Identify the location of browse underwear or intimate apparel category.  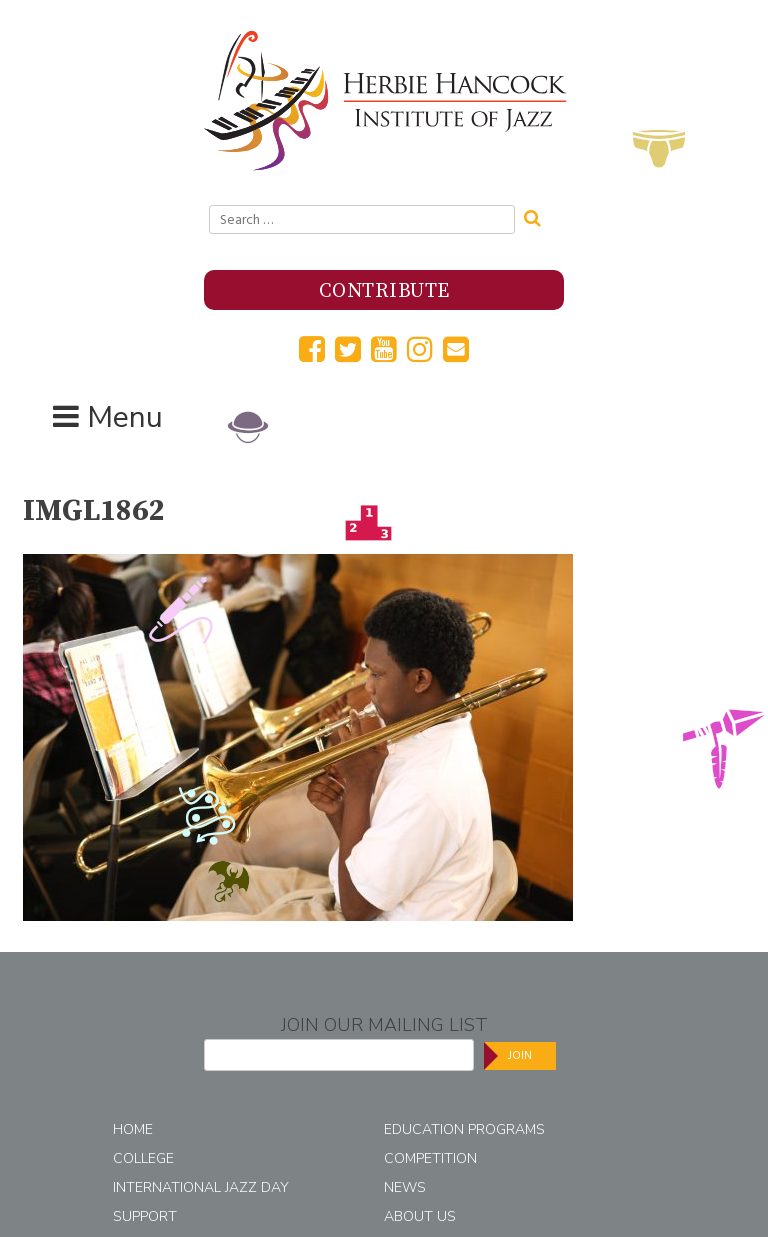
(659, 145).